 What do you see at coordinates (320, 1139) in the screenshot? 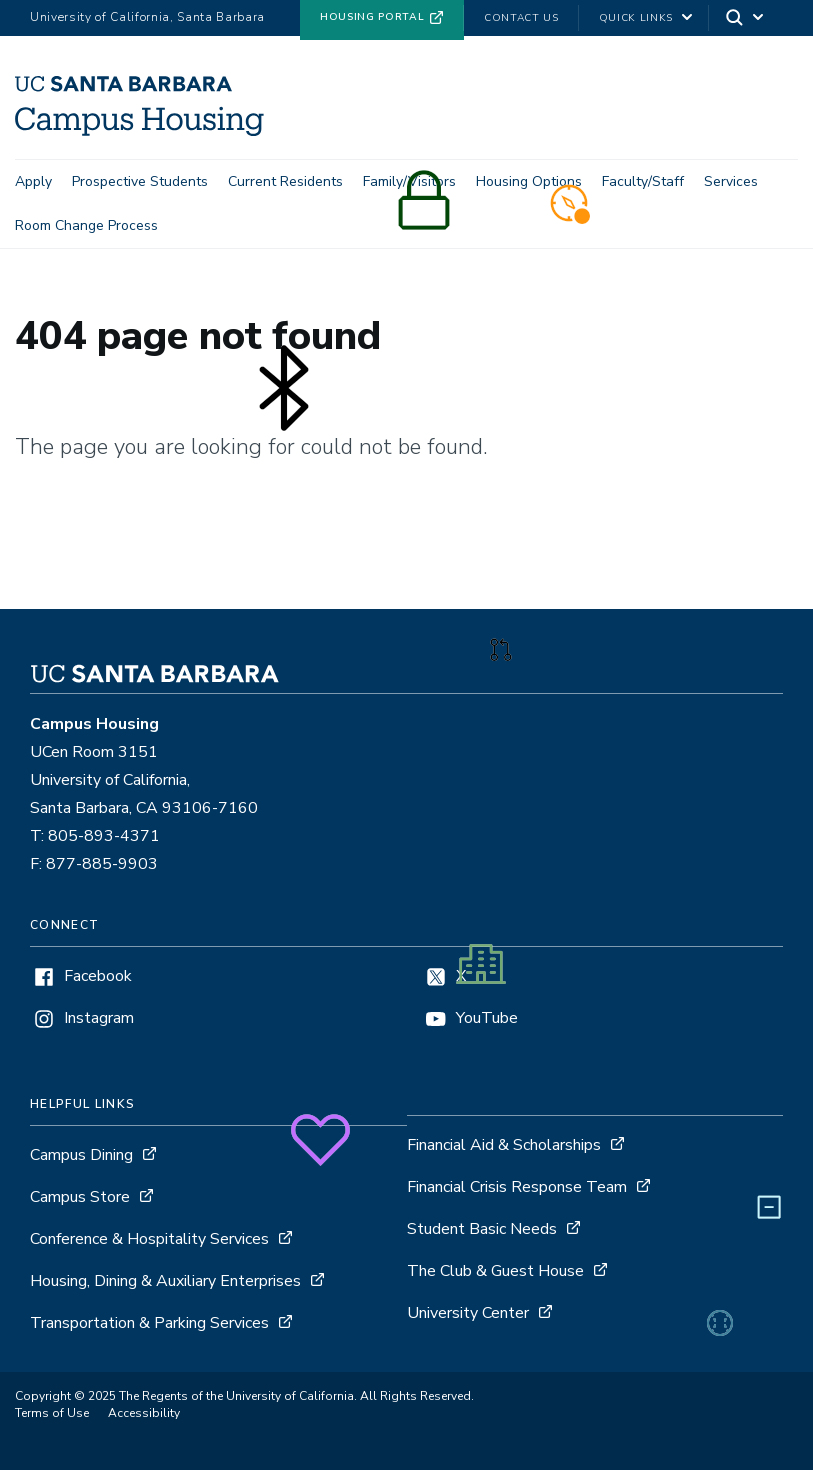
I see `add to favorites` at bounding box center [320, 1139].